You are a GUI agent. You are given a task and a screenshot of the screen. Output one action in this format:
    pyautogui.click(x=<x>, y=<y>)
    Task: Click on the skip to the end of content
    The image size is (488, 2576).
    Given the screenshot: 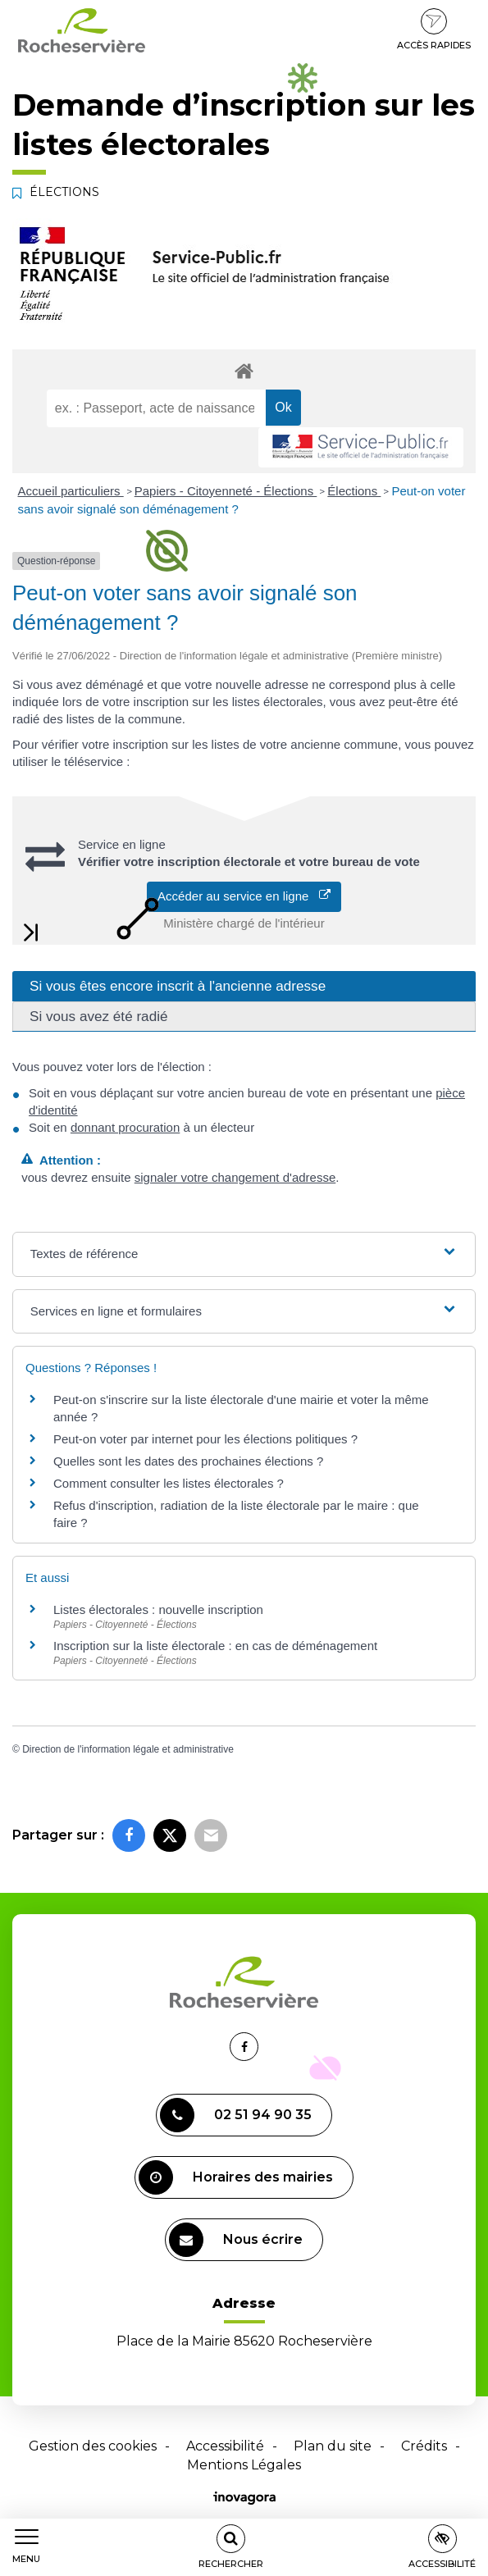 What is the action you would take?
    pyautogui.click(x=31, y=932)
    